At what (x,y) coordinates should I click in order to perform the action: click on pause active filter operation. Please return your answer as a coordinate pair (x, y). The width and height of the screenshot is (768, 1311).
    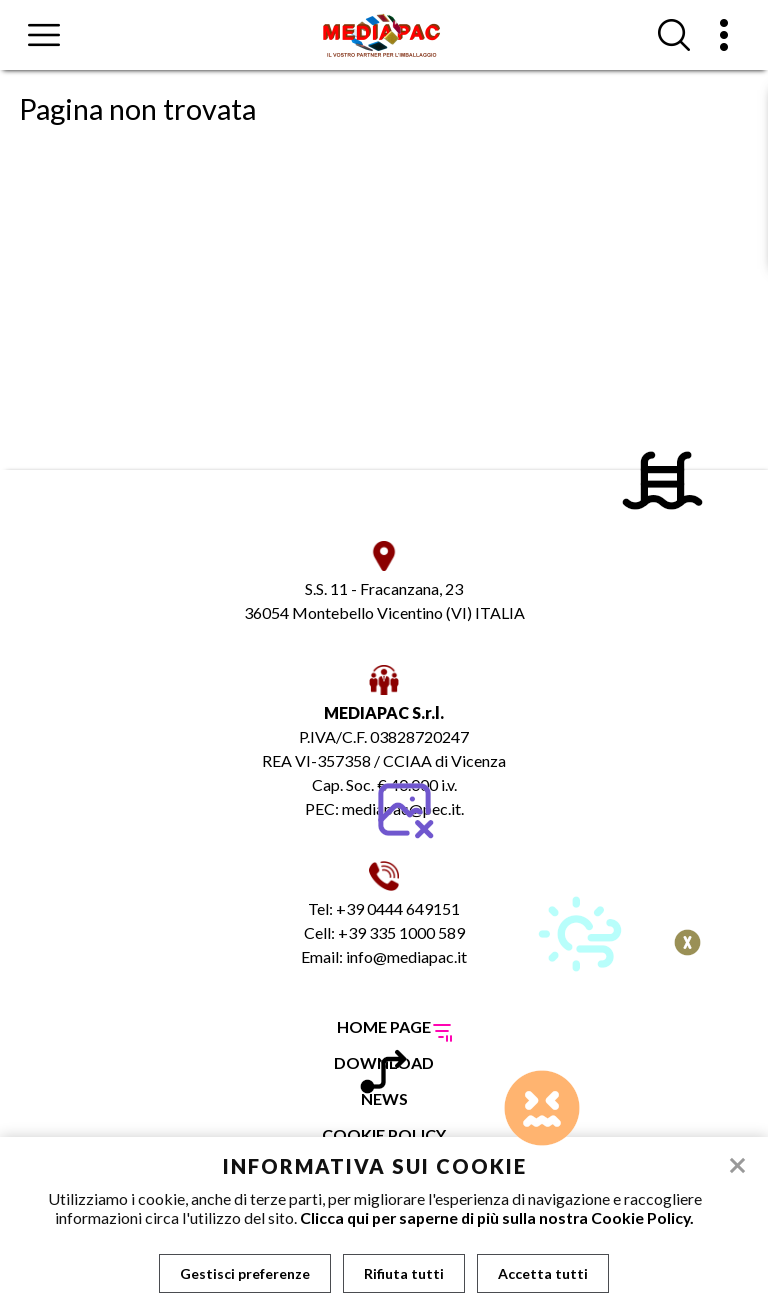
    Looking at the image, I should click on (442, 1031).